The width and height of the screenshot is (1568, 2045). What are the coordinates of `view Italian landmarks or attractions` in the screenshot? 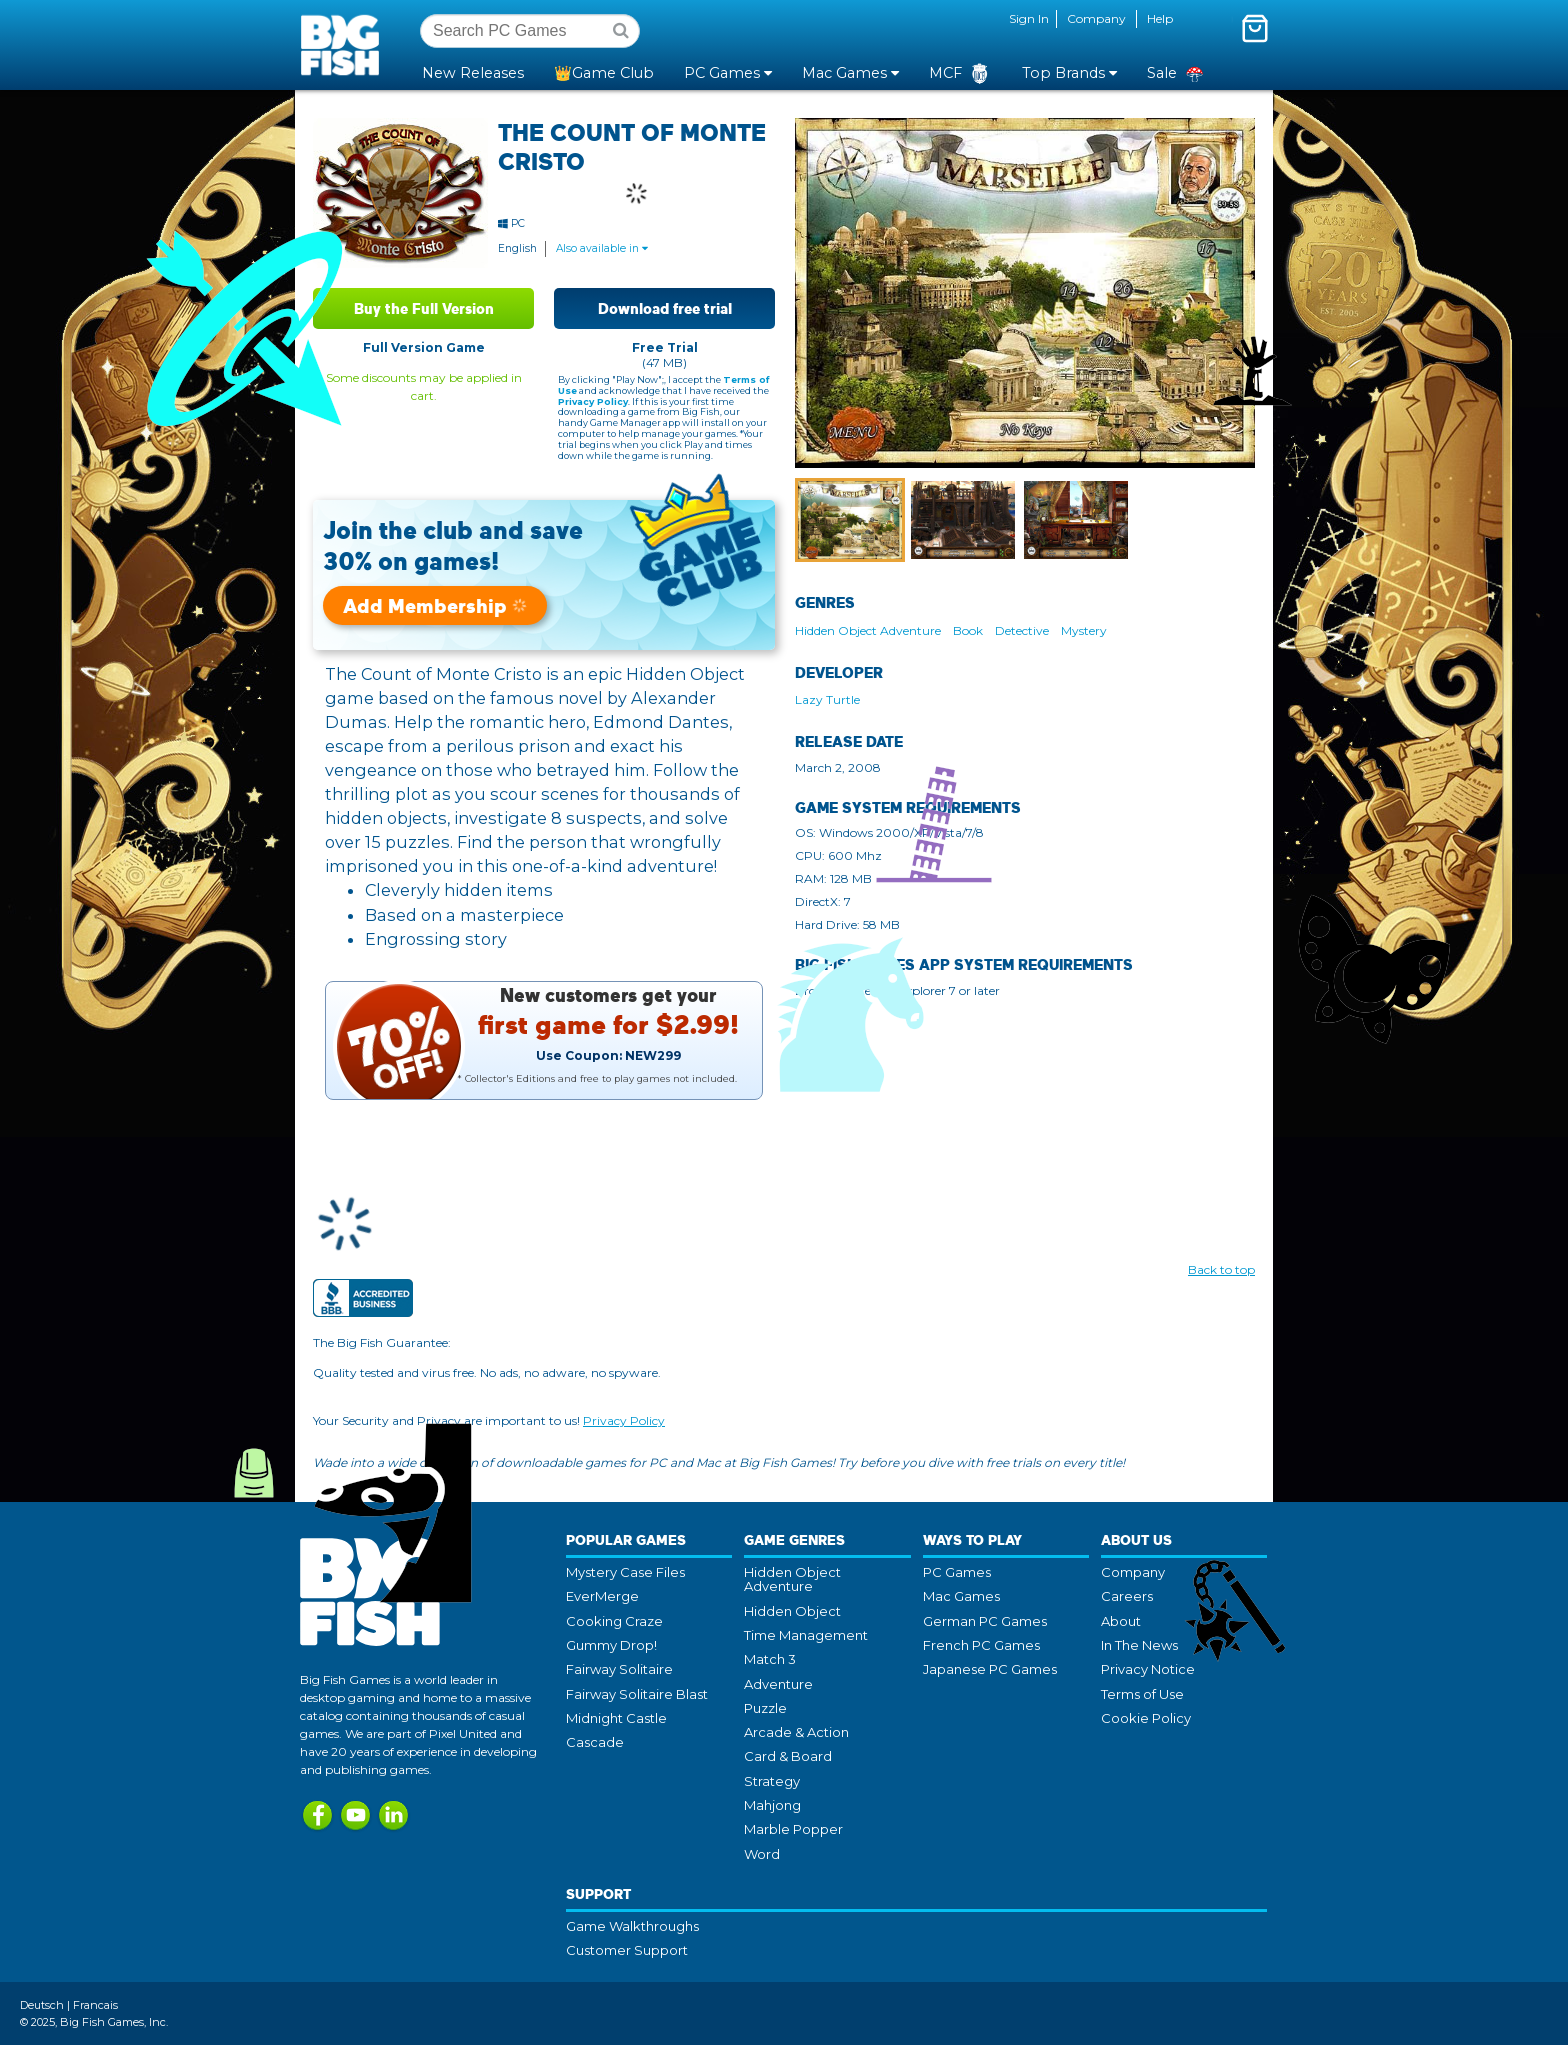 It's located at (934, 824).